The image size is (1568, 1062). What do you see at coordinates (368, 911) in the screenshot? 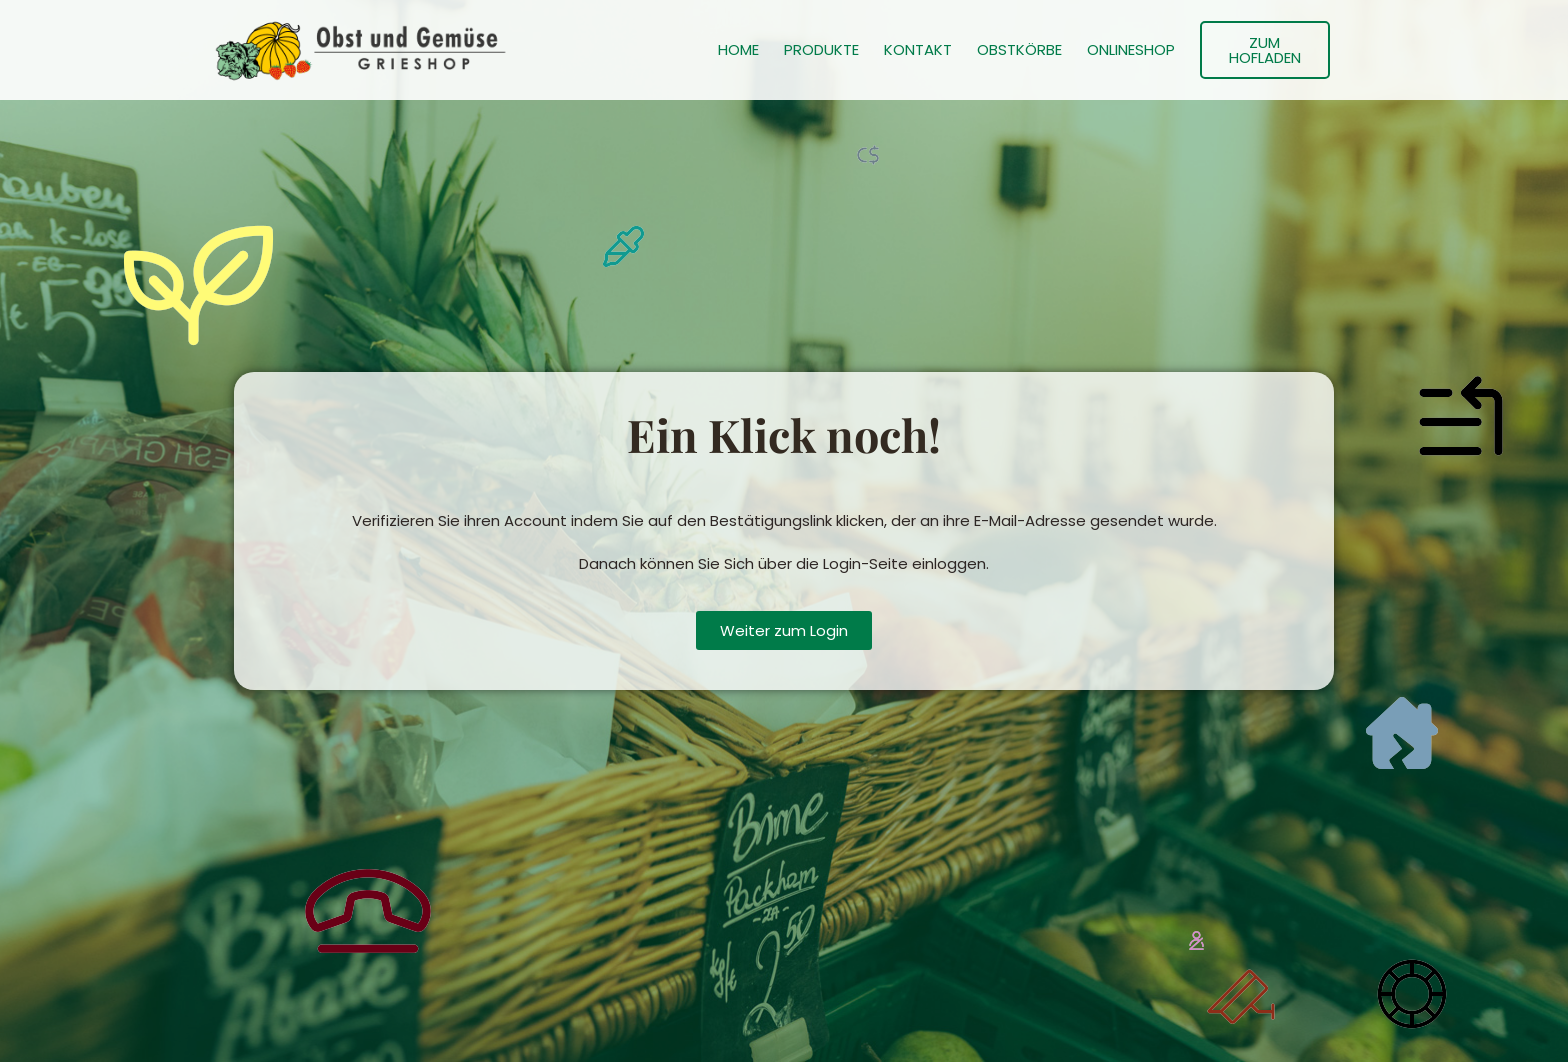
I see `end the current phone call` at bounding box center [368, 911].